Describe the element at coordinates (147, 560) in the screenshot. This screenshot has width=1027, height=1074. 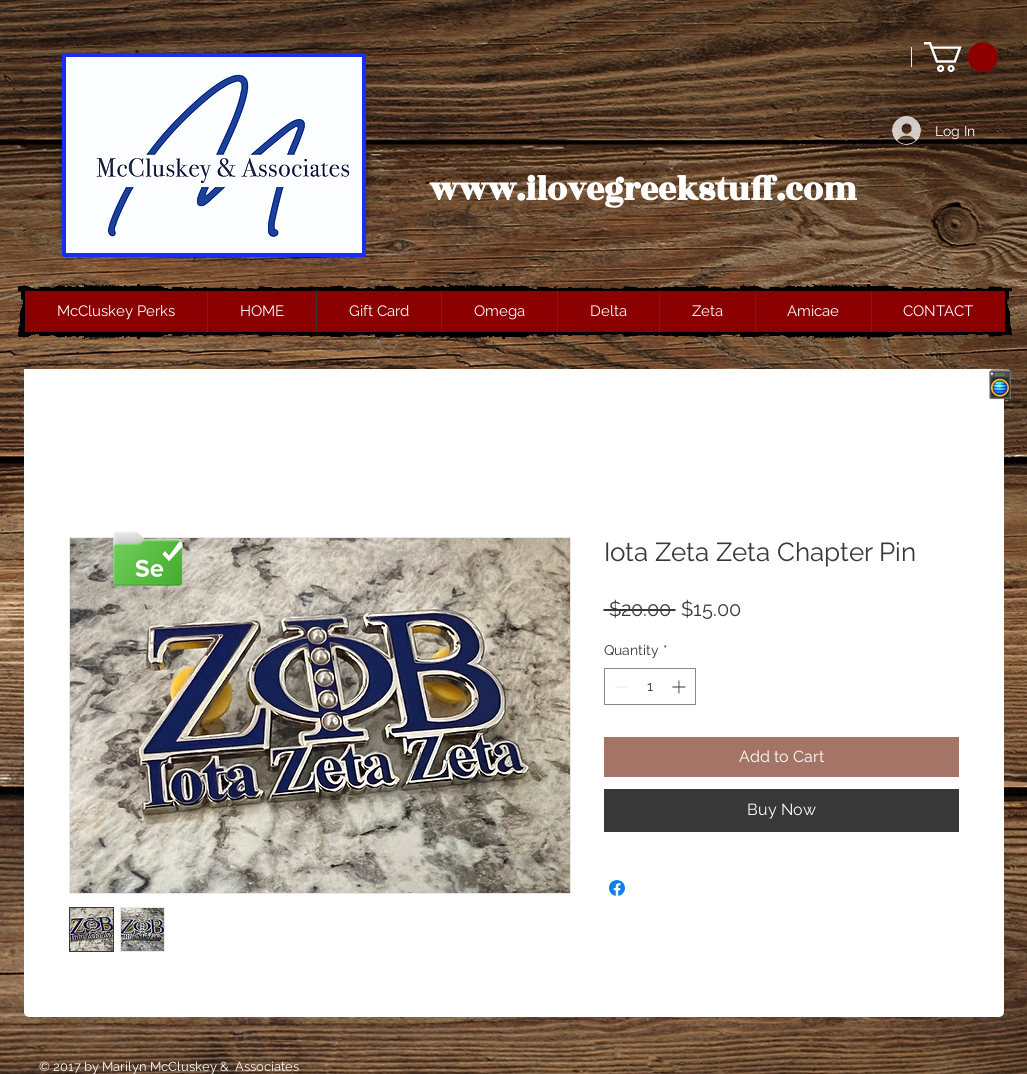
I see `folder containing selenium test automation files` at that location.